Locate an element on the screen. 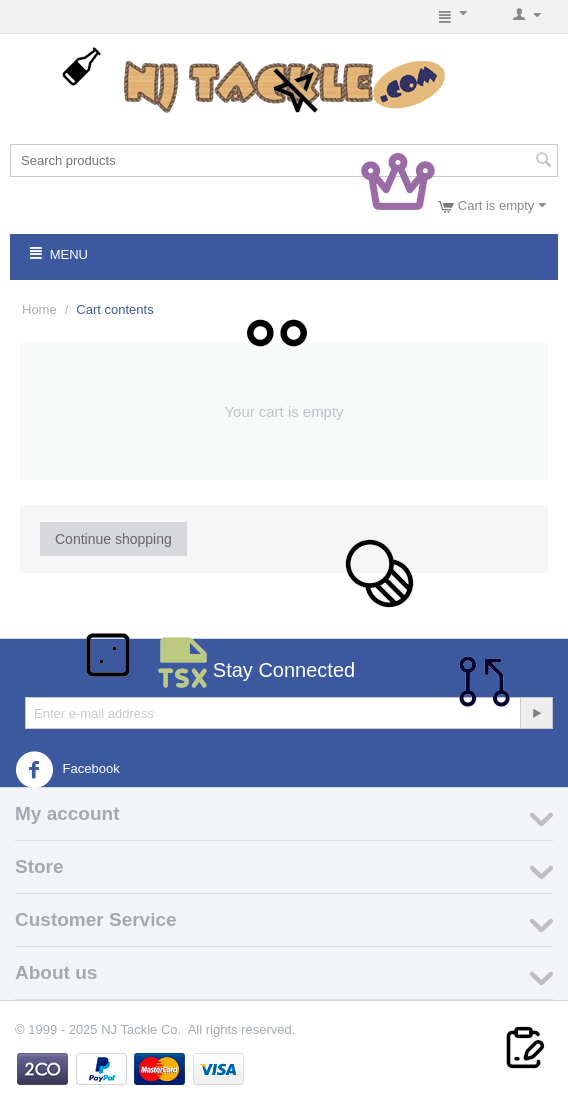 This screenshot has height=1095, width=568. subtract one shape from another is located at coordinates (379, 573).